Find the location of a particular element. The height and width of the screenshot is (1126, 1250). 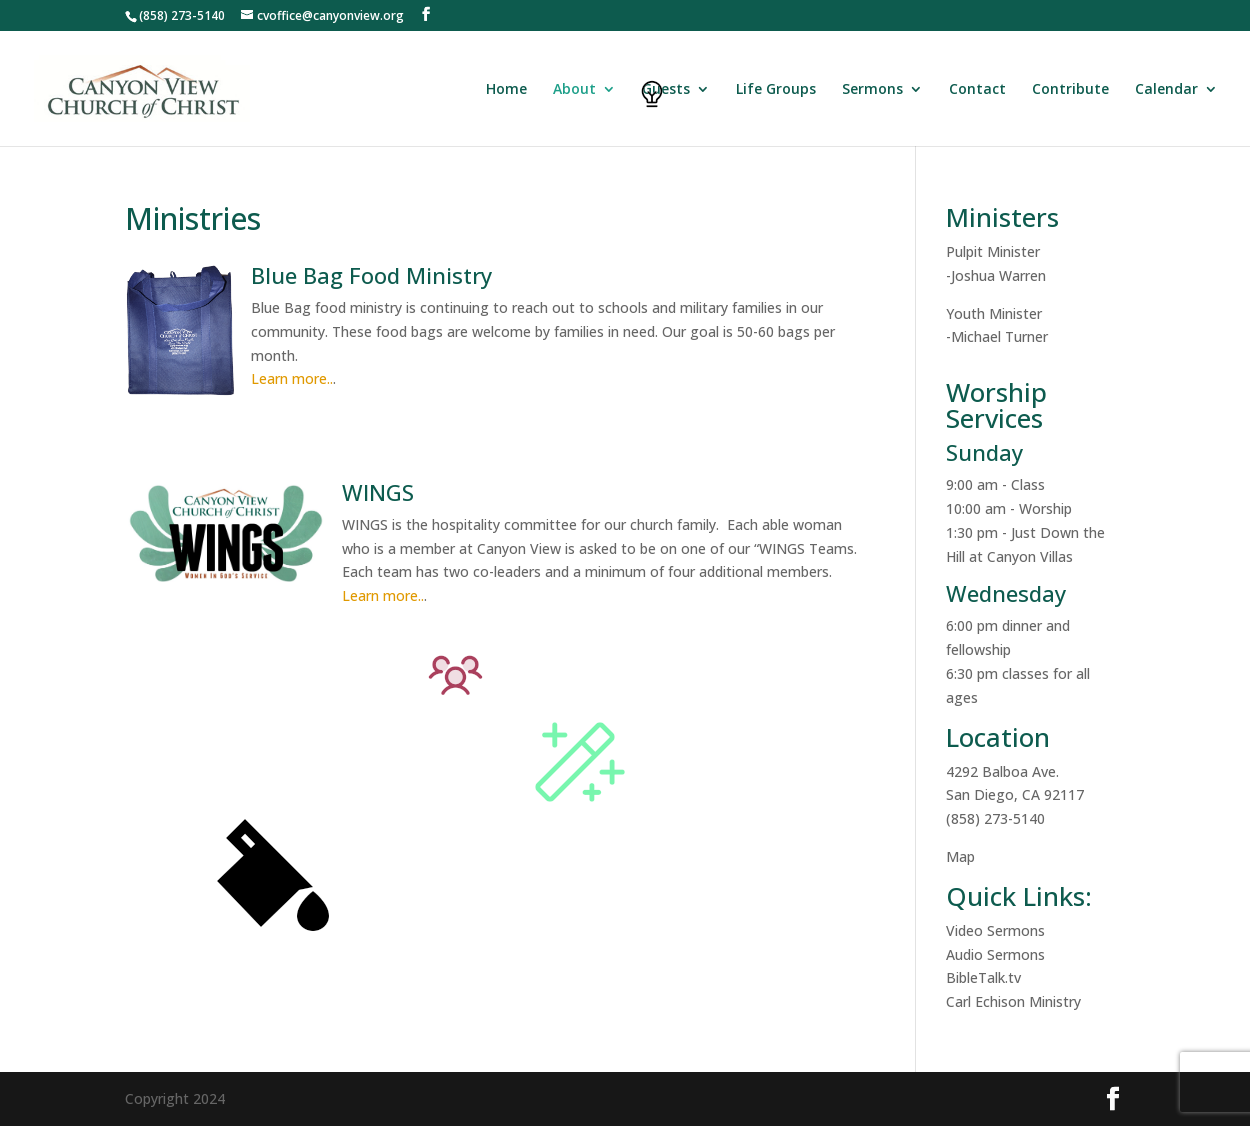

apply automatic enhancements or effects is located at coordinates (575, 762).